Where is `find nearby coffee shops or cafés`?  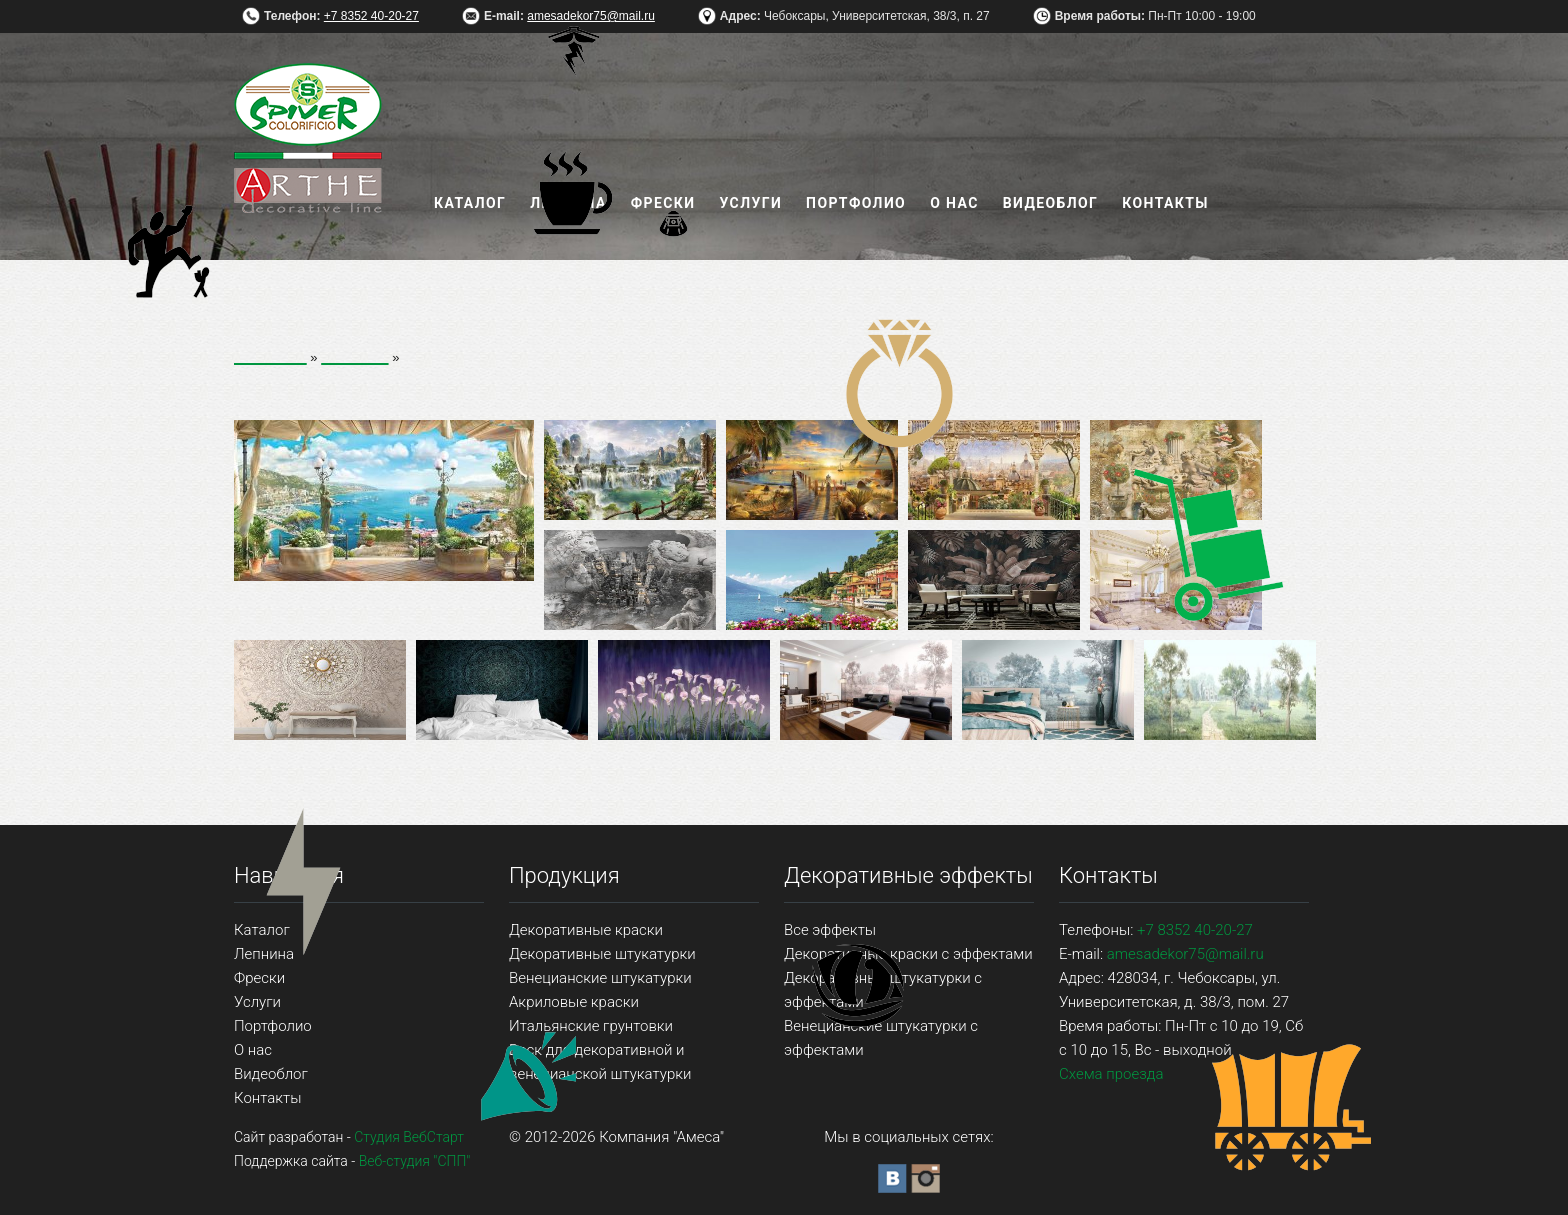 find nearby coffee shops or cafés is located at coordinates (573, 192).